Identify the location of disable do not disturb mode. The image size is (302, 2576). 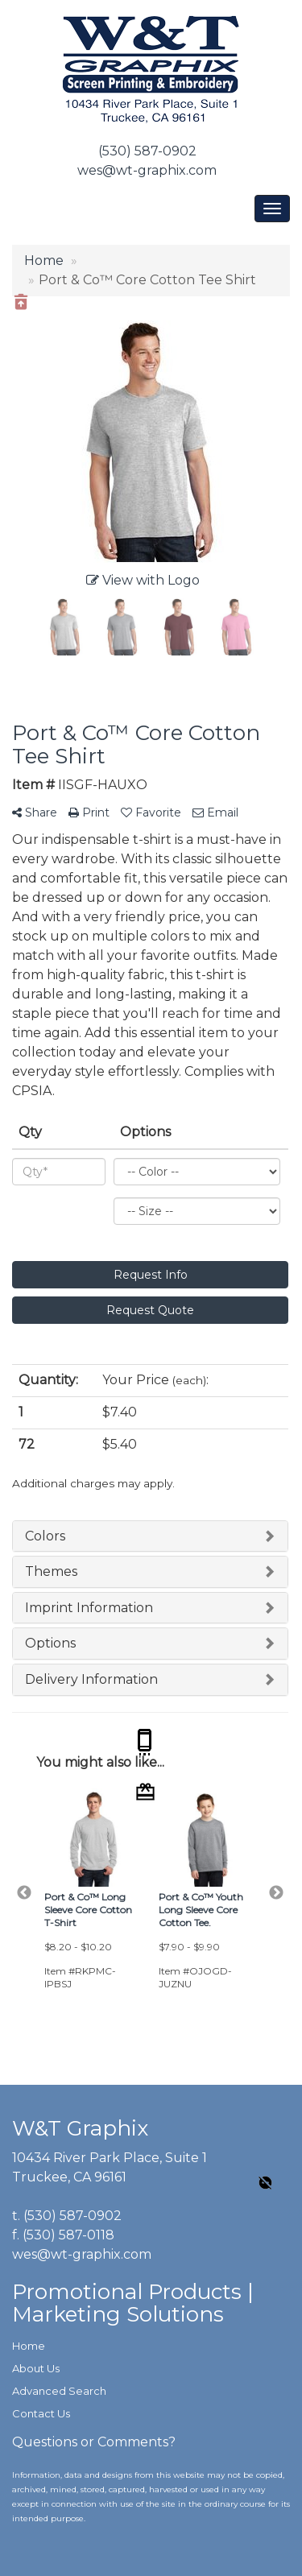
(265, 2182).